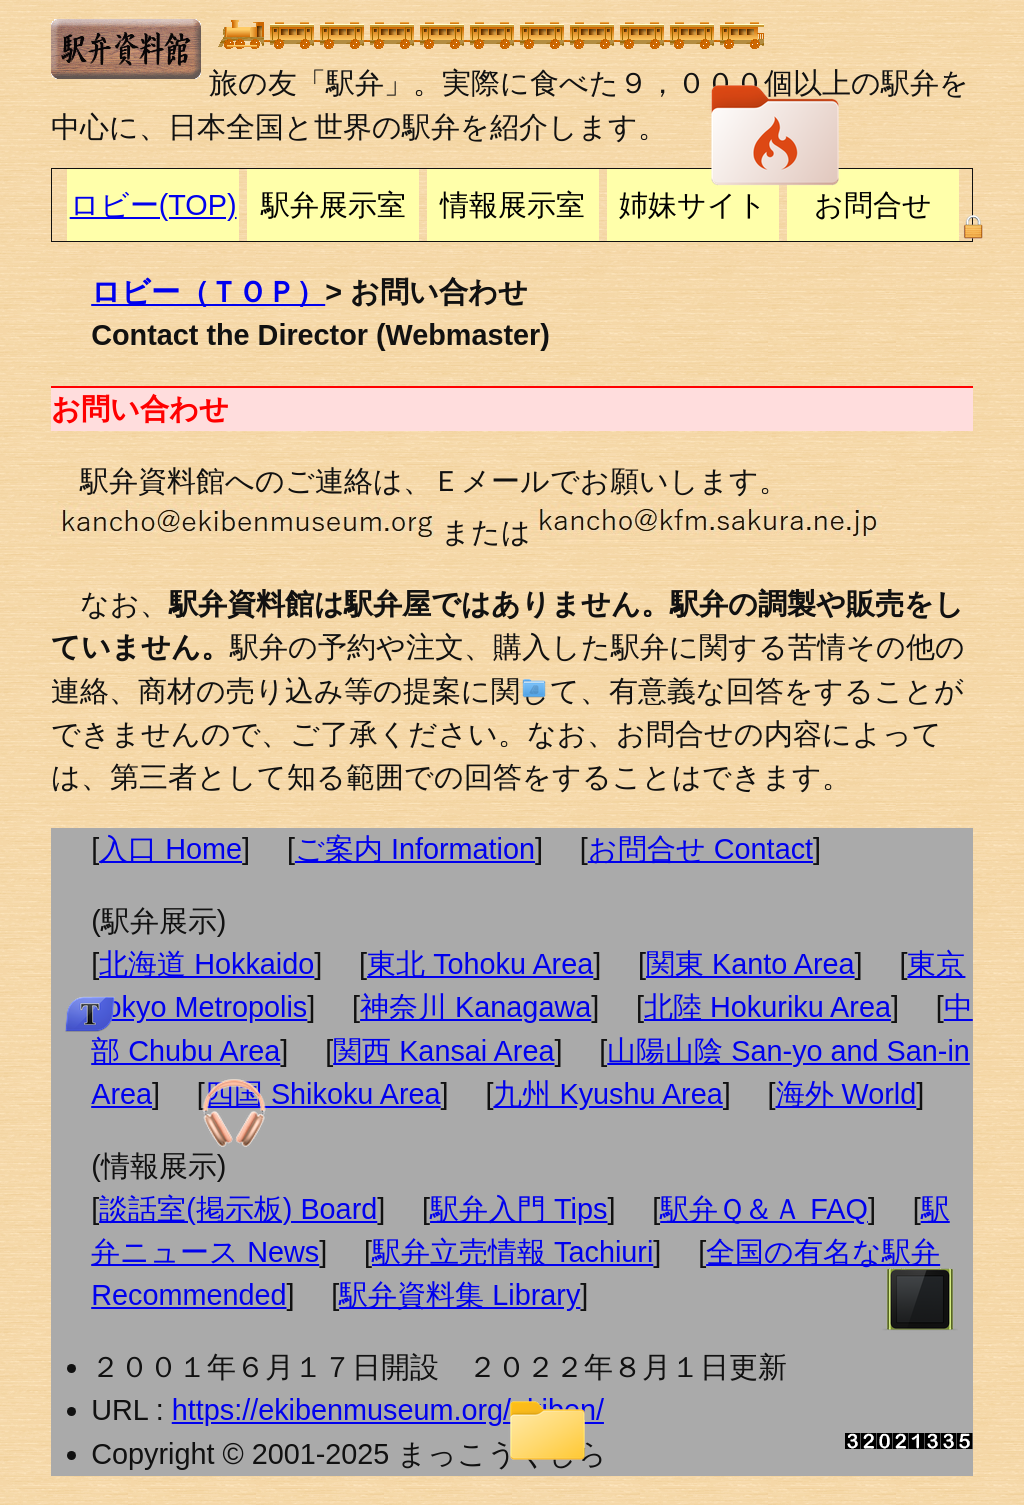  Describe the element at coordinates (534, 688) in the screenshot. I see `open Affinity Designer project files folder` at that location.